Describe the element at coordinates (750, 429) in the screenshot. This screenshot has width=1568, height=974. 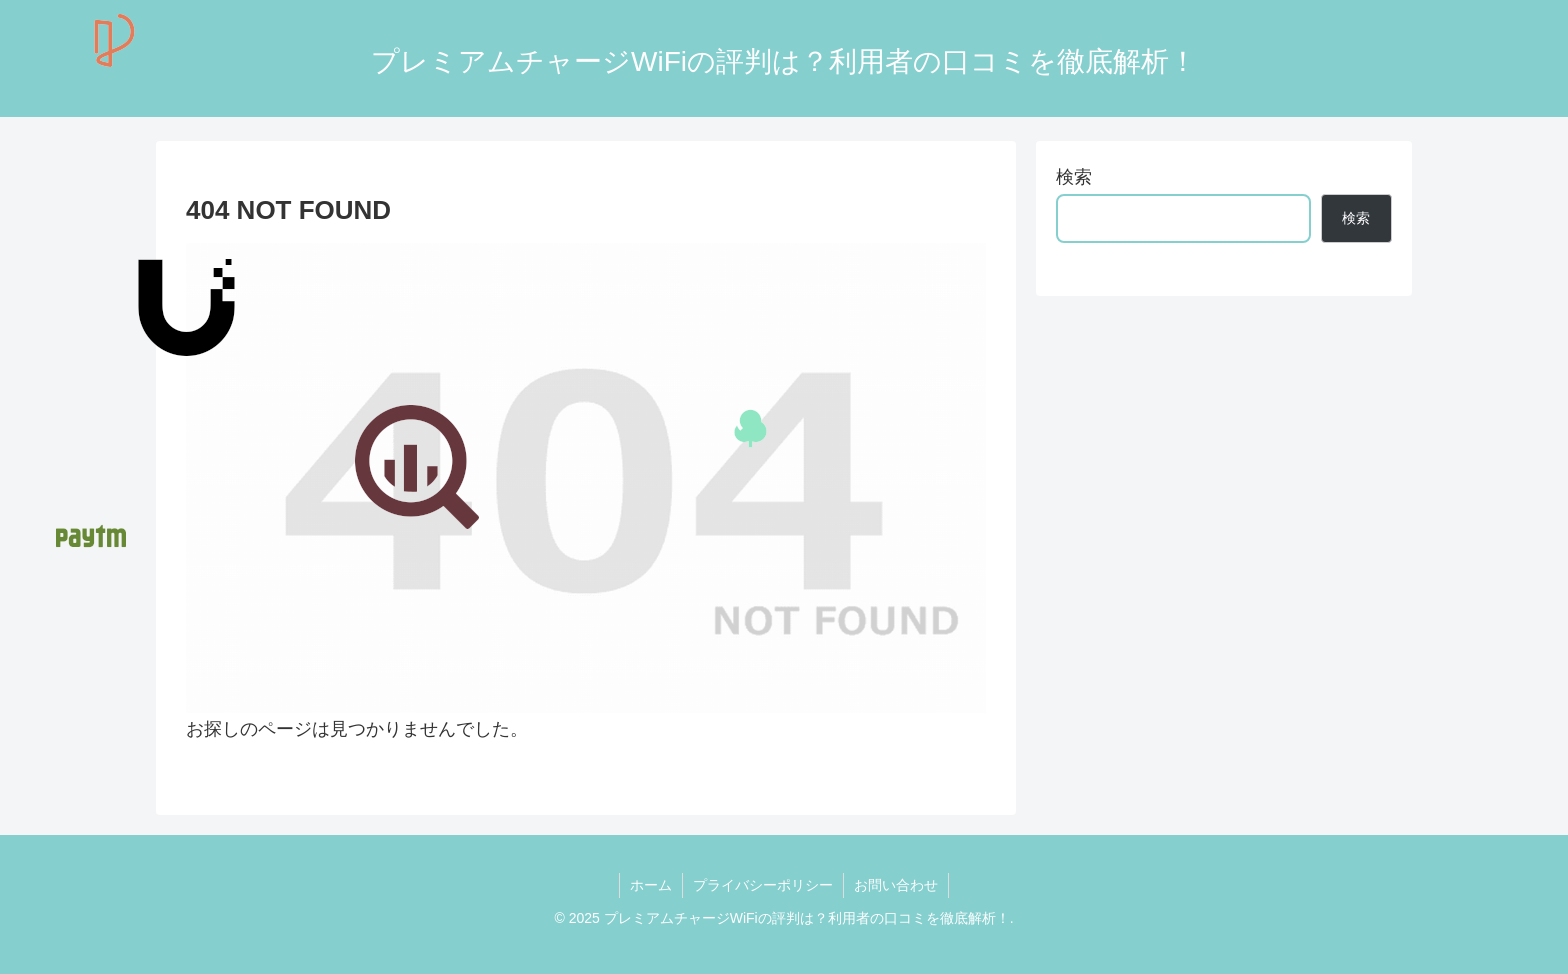
I see `access nature or environmental settings` at that location.